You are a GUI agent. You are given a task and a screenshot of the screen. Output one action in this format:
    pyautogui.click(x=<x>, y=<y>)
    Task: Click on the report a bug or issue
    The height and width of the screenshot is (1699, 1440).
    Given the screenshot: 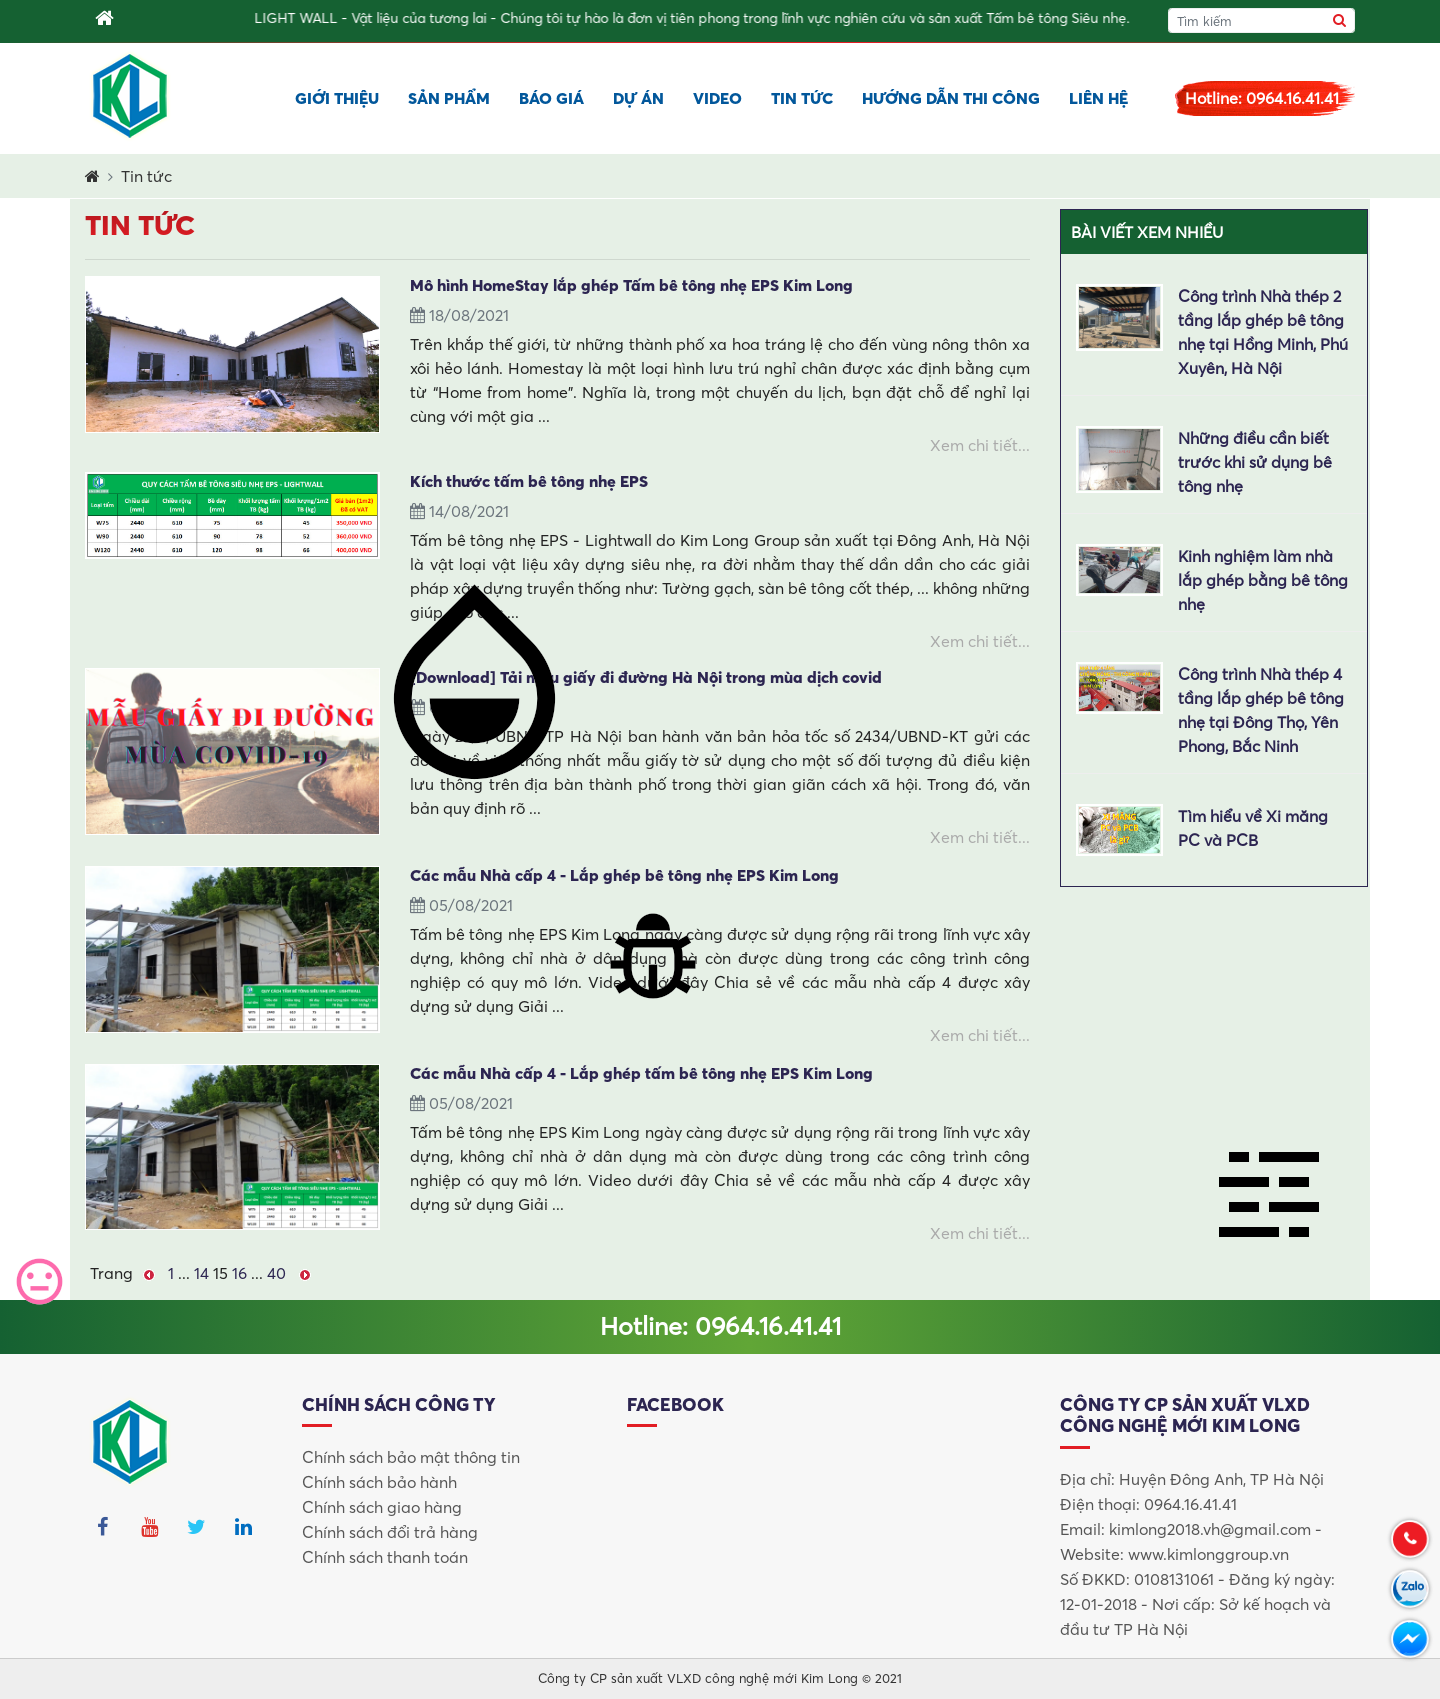 What is the action you would take?
    pyautogui.click(x=653, y=956)
    